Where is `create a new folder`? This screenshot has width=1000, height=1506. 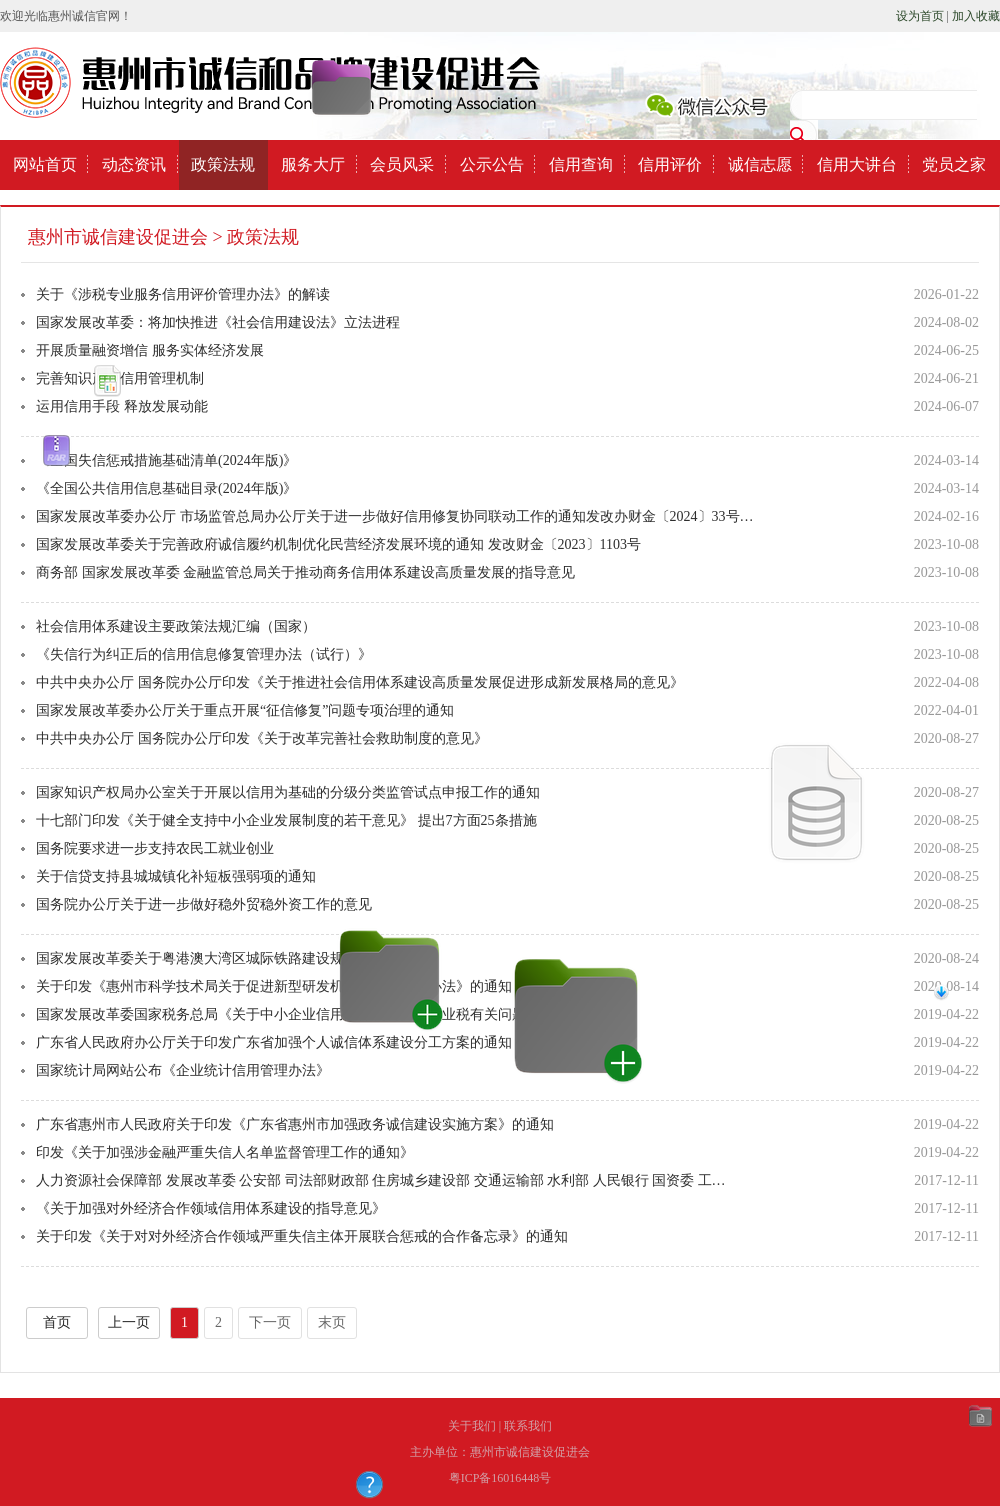 create a new folder is located at coordinates (576, 1016).